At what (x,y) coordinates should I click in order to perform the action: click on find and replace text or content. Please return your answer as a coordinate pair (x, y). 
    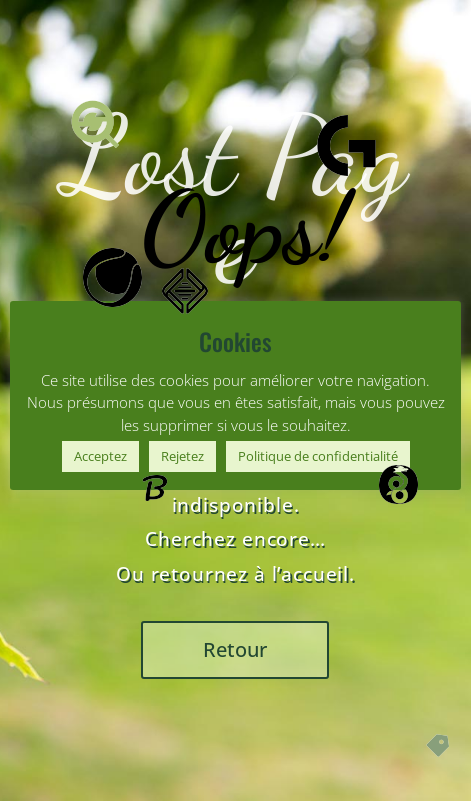
    Looking at the image, I should click on (95, 124).